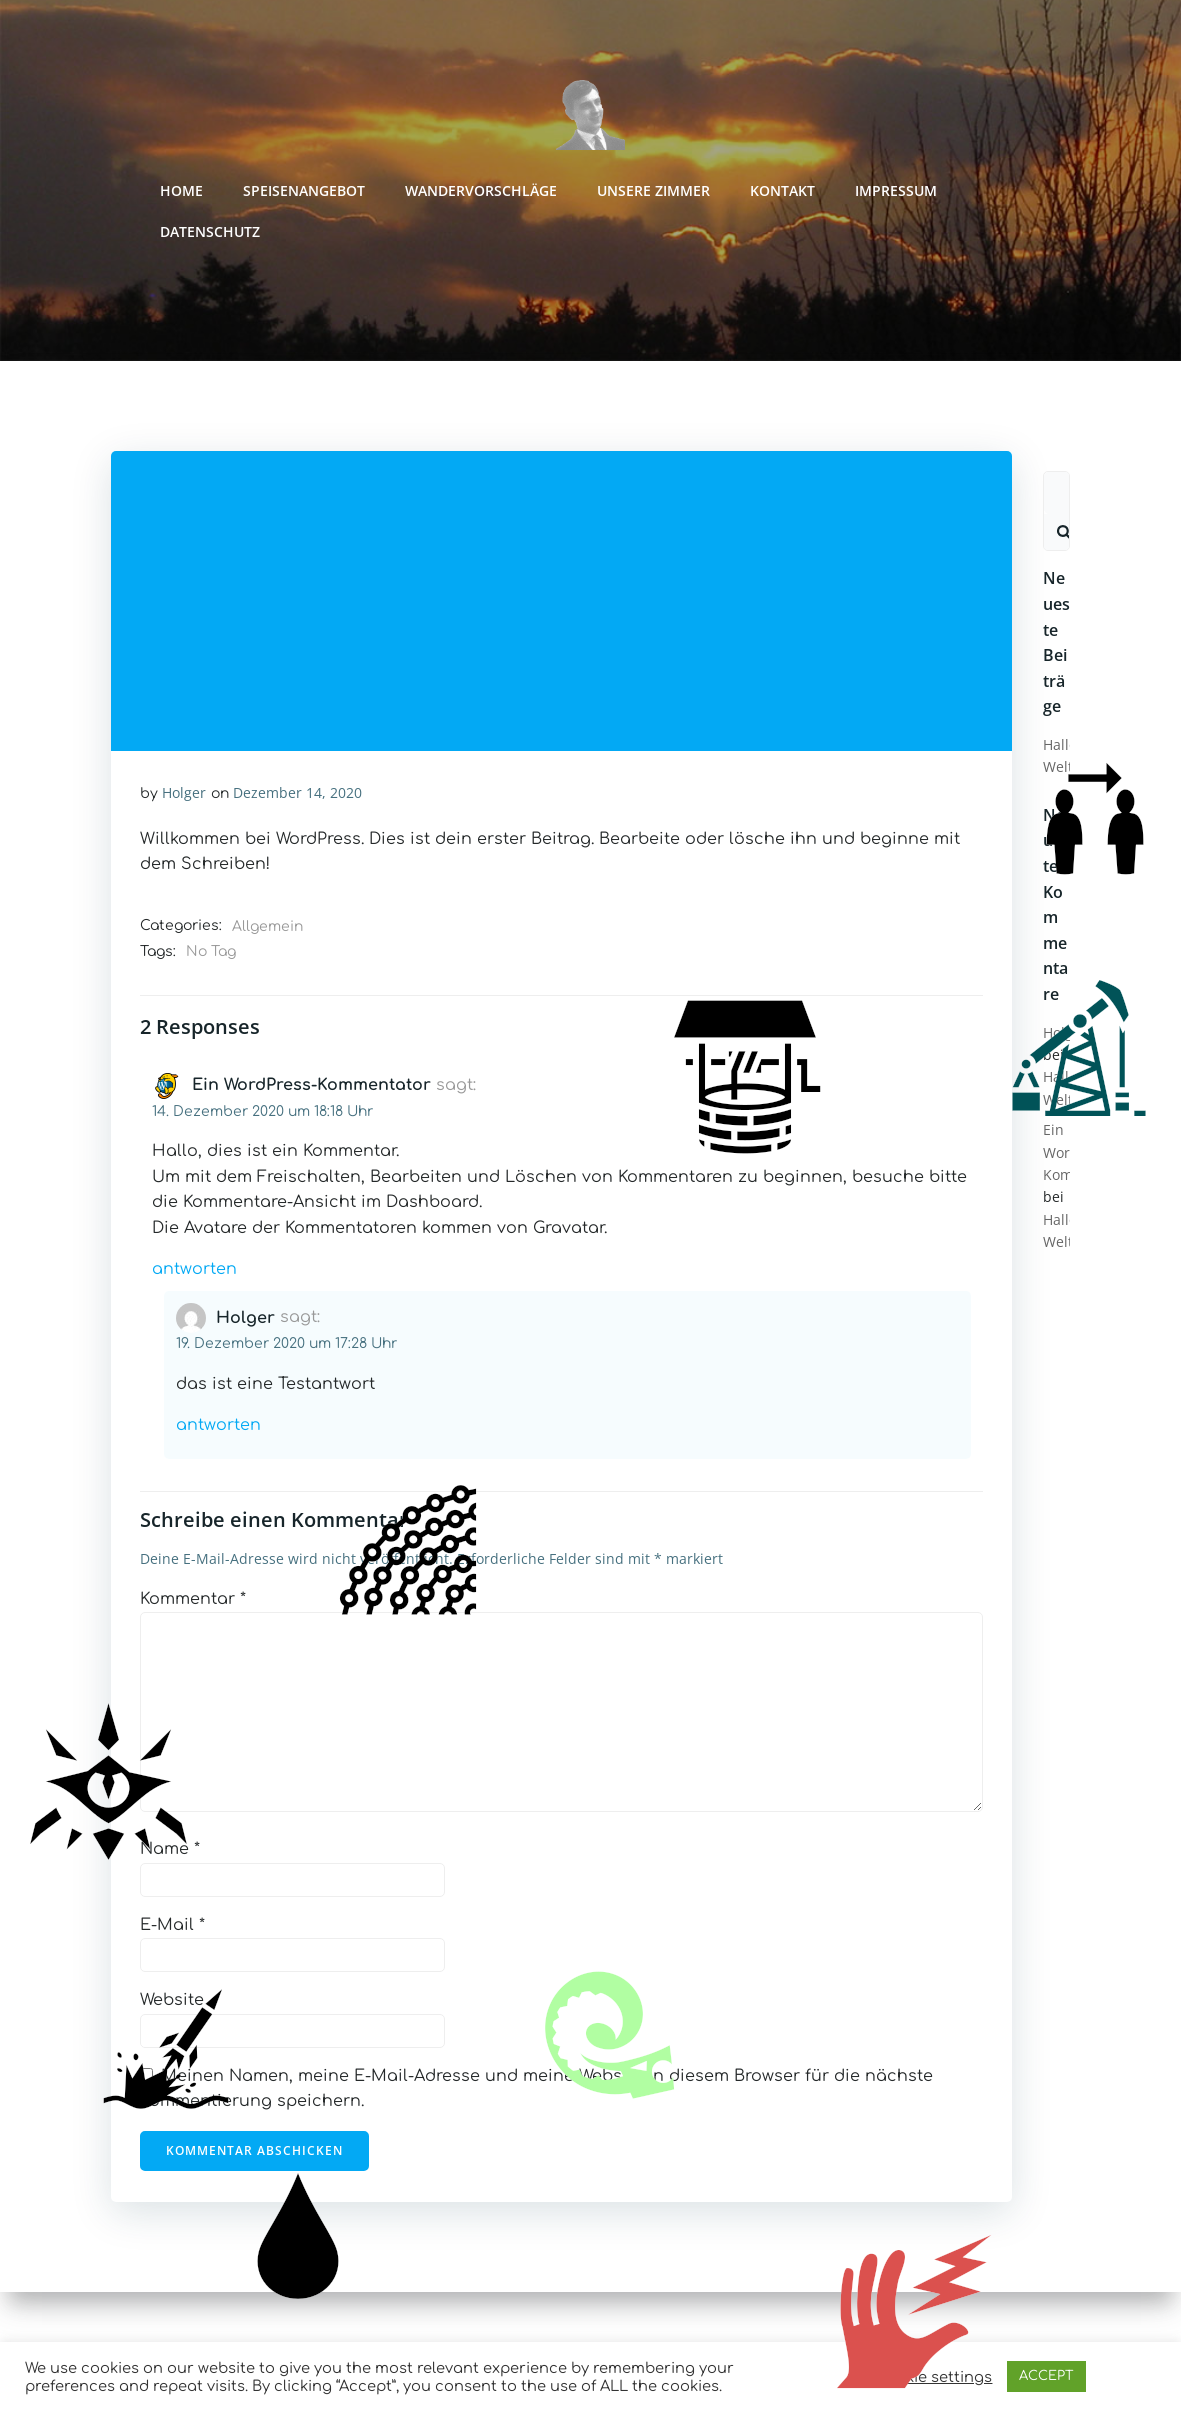 The image size is (1181, 2411). What do you see at coordinates (915, 2309) in the screenshot?
I see `cast a lightning spell` at bounding box center [915, 2309].